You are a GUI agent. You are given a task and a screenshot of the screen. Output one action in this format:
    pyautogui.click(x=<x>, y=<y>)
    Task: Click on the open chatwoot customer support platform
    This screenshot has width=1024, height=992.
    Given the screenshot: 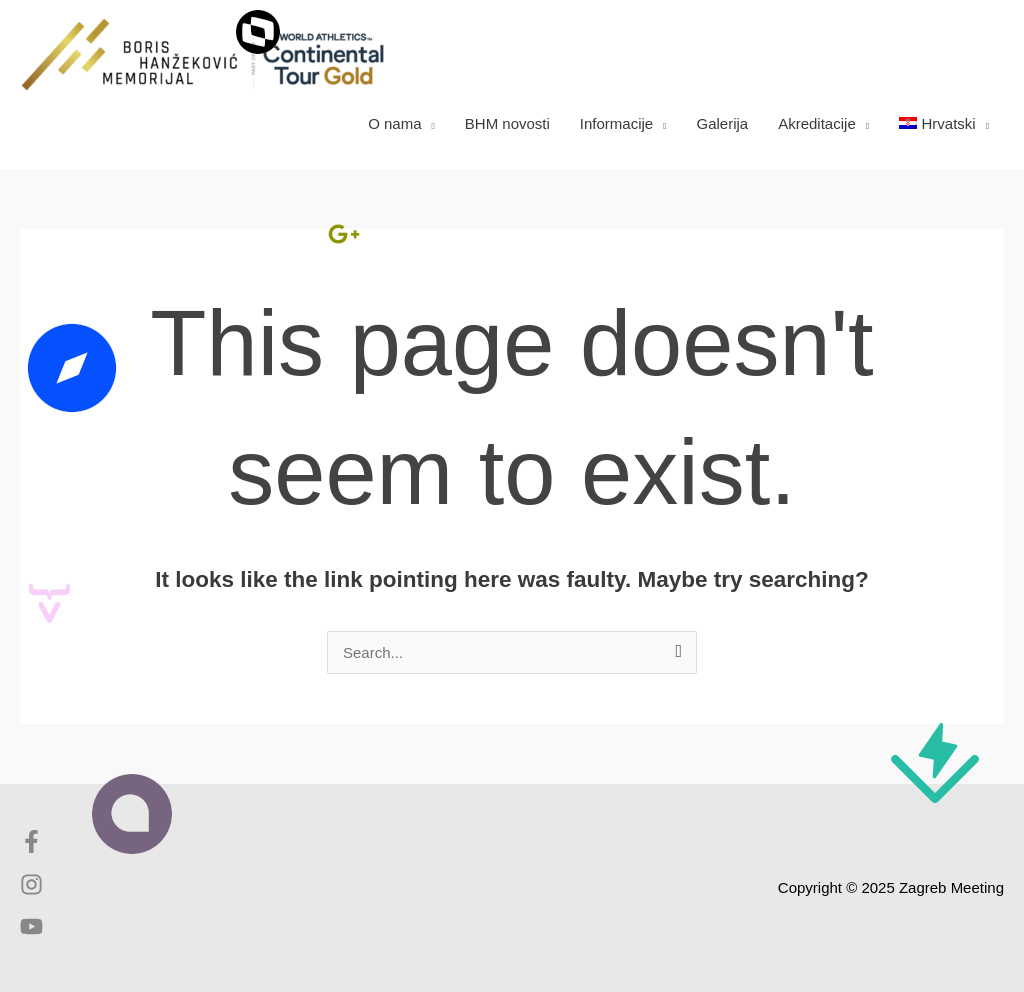 What is the action you would take?
    pyautogui.click(x=132, y=814)
    